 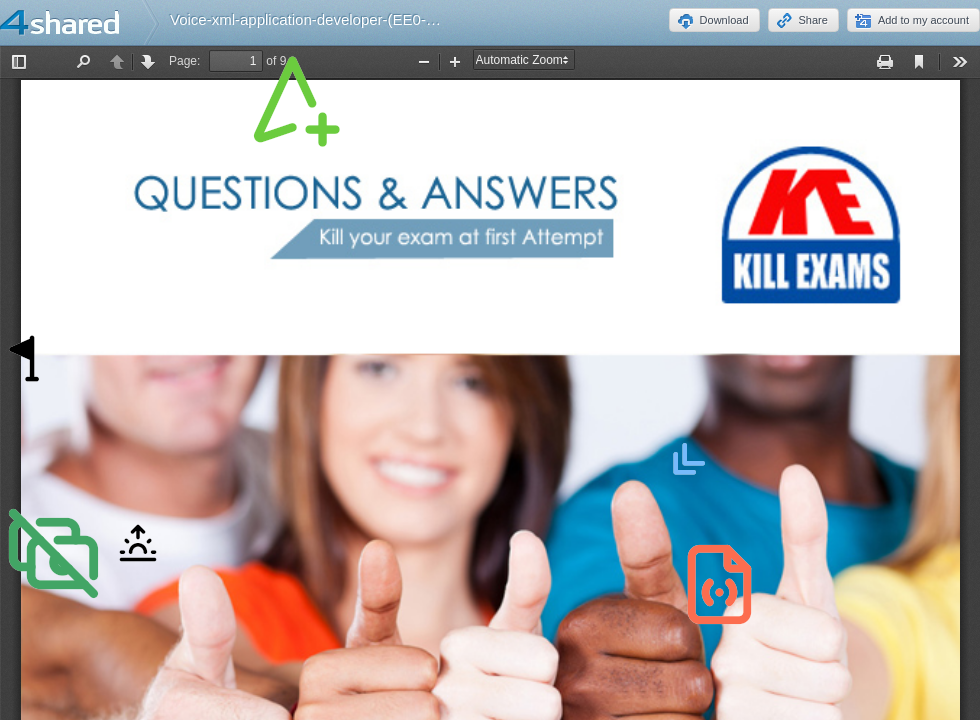 What do you see at coordinates (687, 461) in the screenshot?
I see `collapse or minimize to bottom-left corner` at bounding box center [687, 461].